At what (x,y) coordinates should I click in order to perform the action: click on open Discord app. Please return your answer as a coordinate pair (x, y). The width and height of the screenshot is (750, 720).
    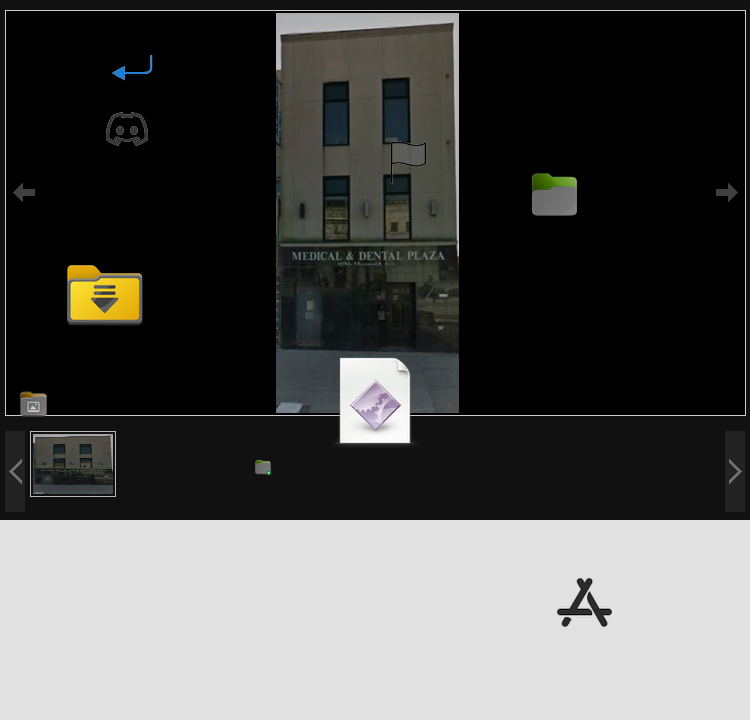
    Looking at the image, I should click on (127, 129).